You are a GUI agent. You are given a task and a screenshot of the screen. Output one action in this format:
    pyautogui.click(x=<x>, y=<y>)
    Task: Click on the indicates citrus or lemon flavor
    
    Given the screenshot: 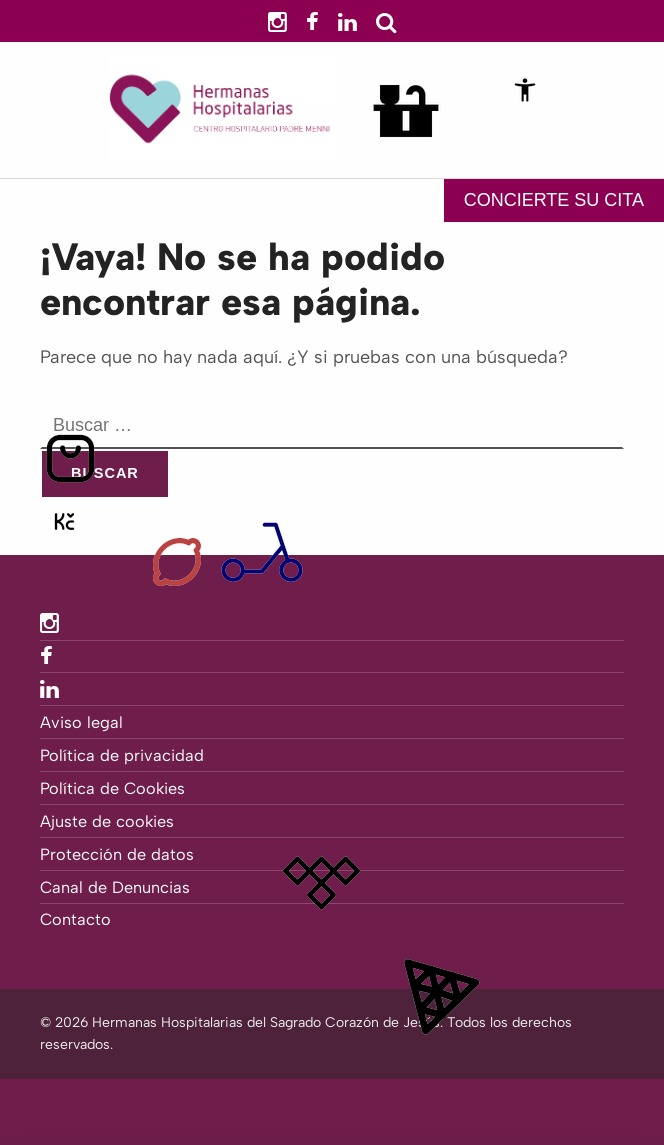 What is the action you would take?
    pyautogui.click(x=177, y=562)
    